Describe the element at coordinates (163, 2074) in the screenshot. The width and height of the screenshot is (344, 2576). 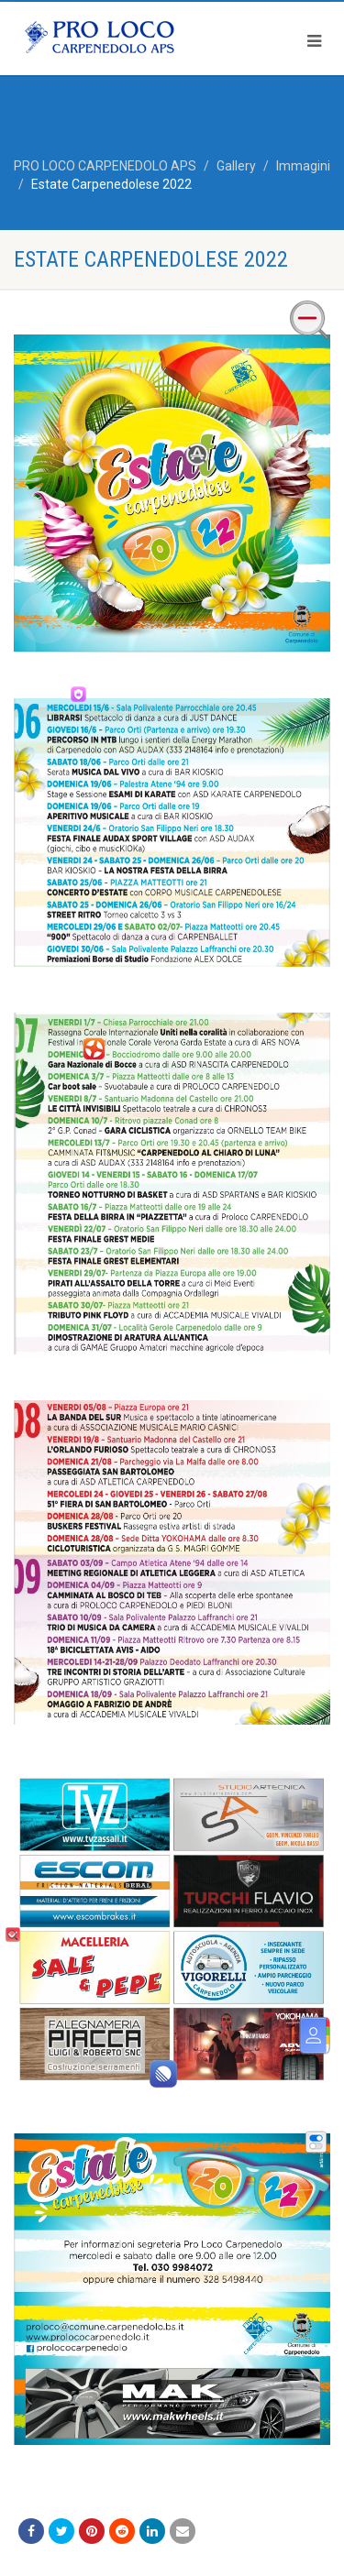
I see `open the Linear app` at that location.